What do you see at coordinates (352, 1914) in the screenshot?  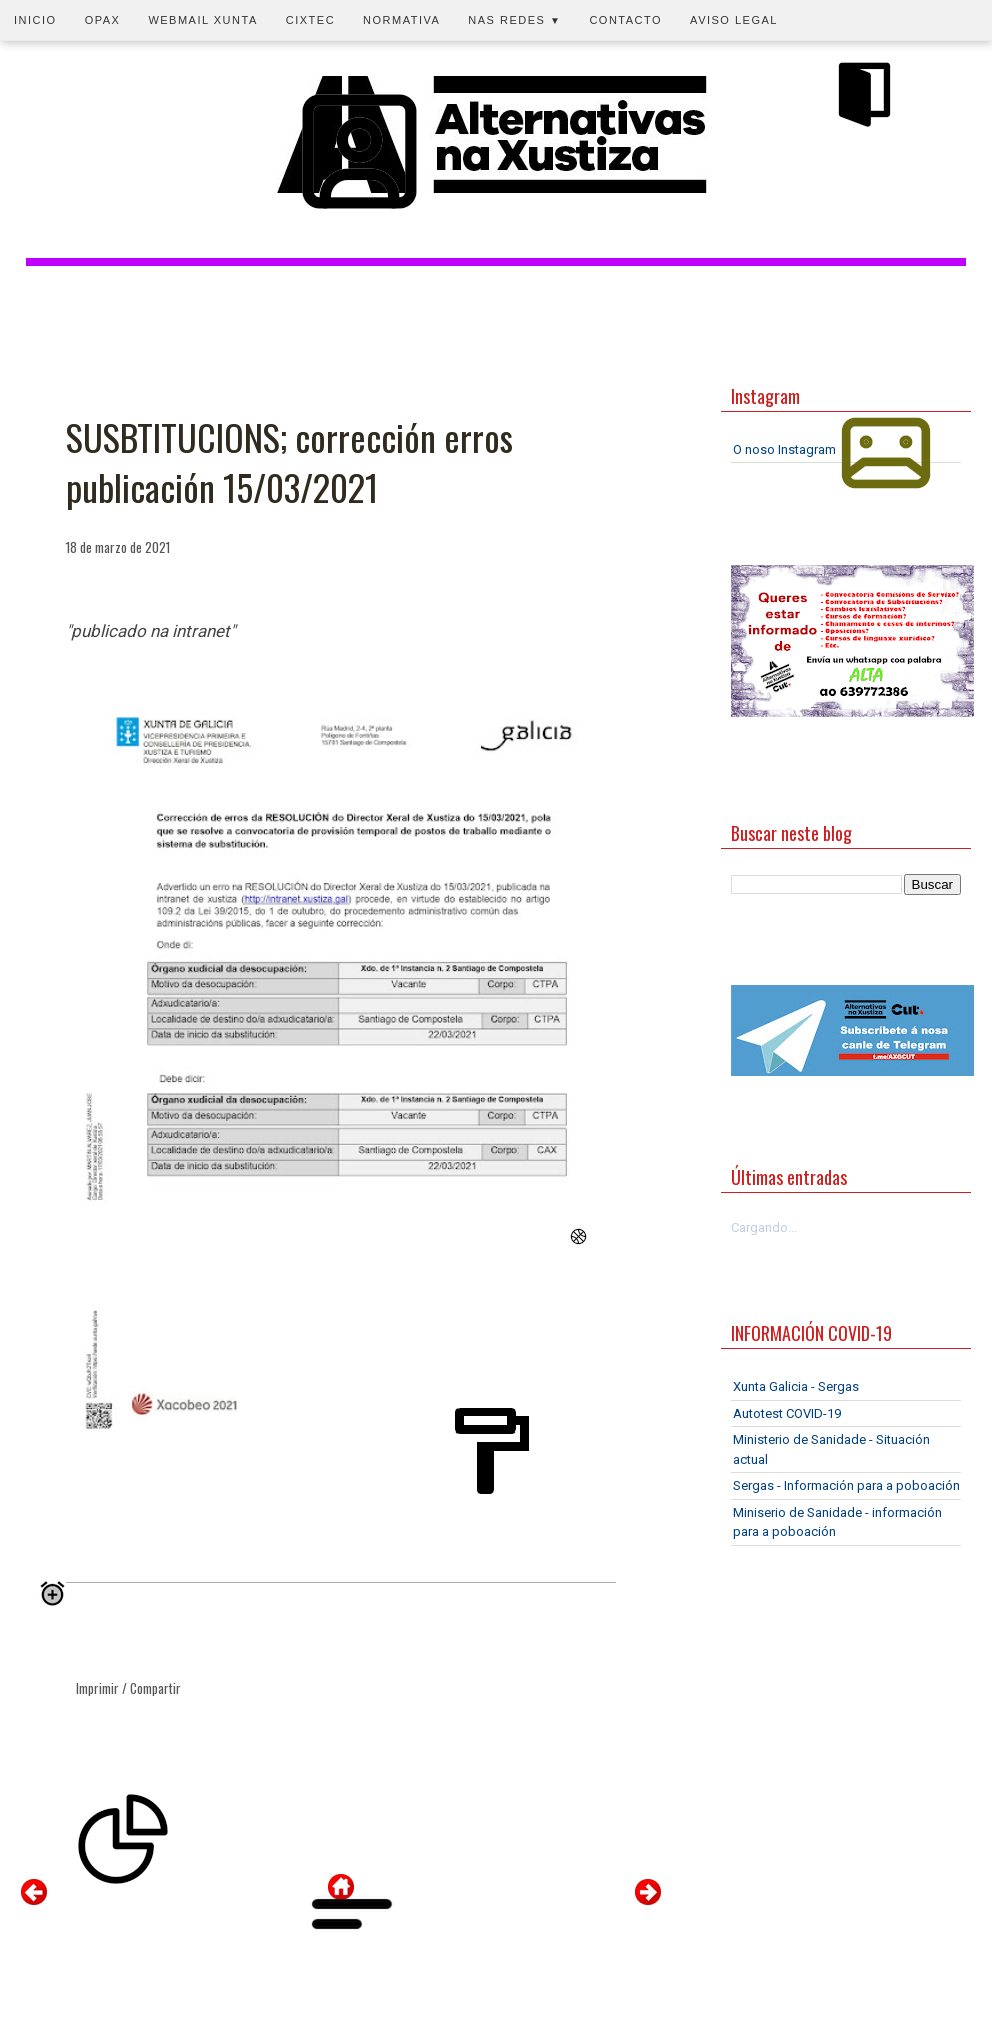 I see `indicates a short text input field` at bounding box center [352, 1914].